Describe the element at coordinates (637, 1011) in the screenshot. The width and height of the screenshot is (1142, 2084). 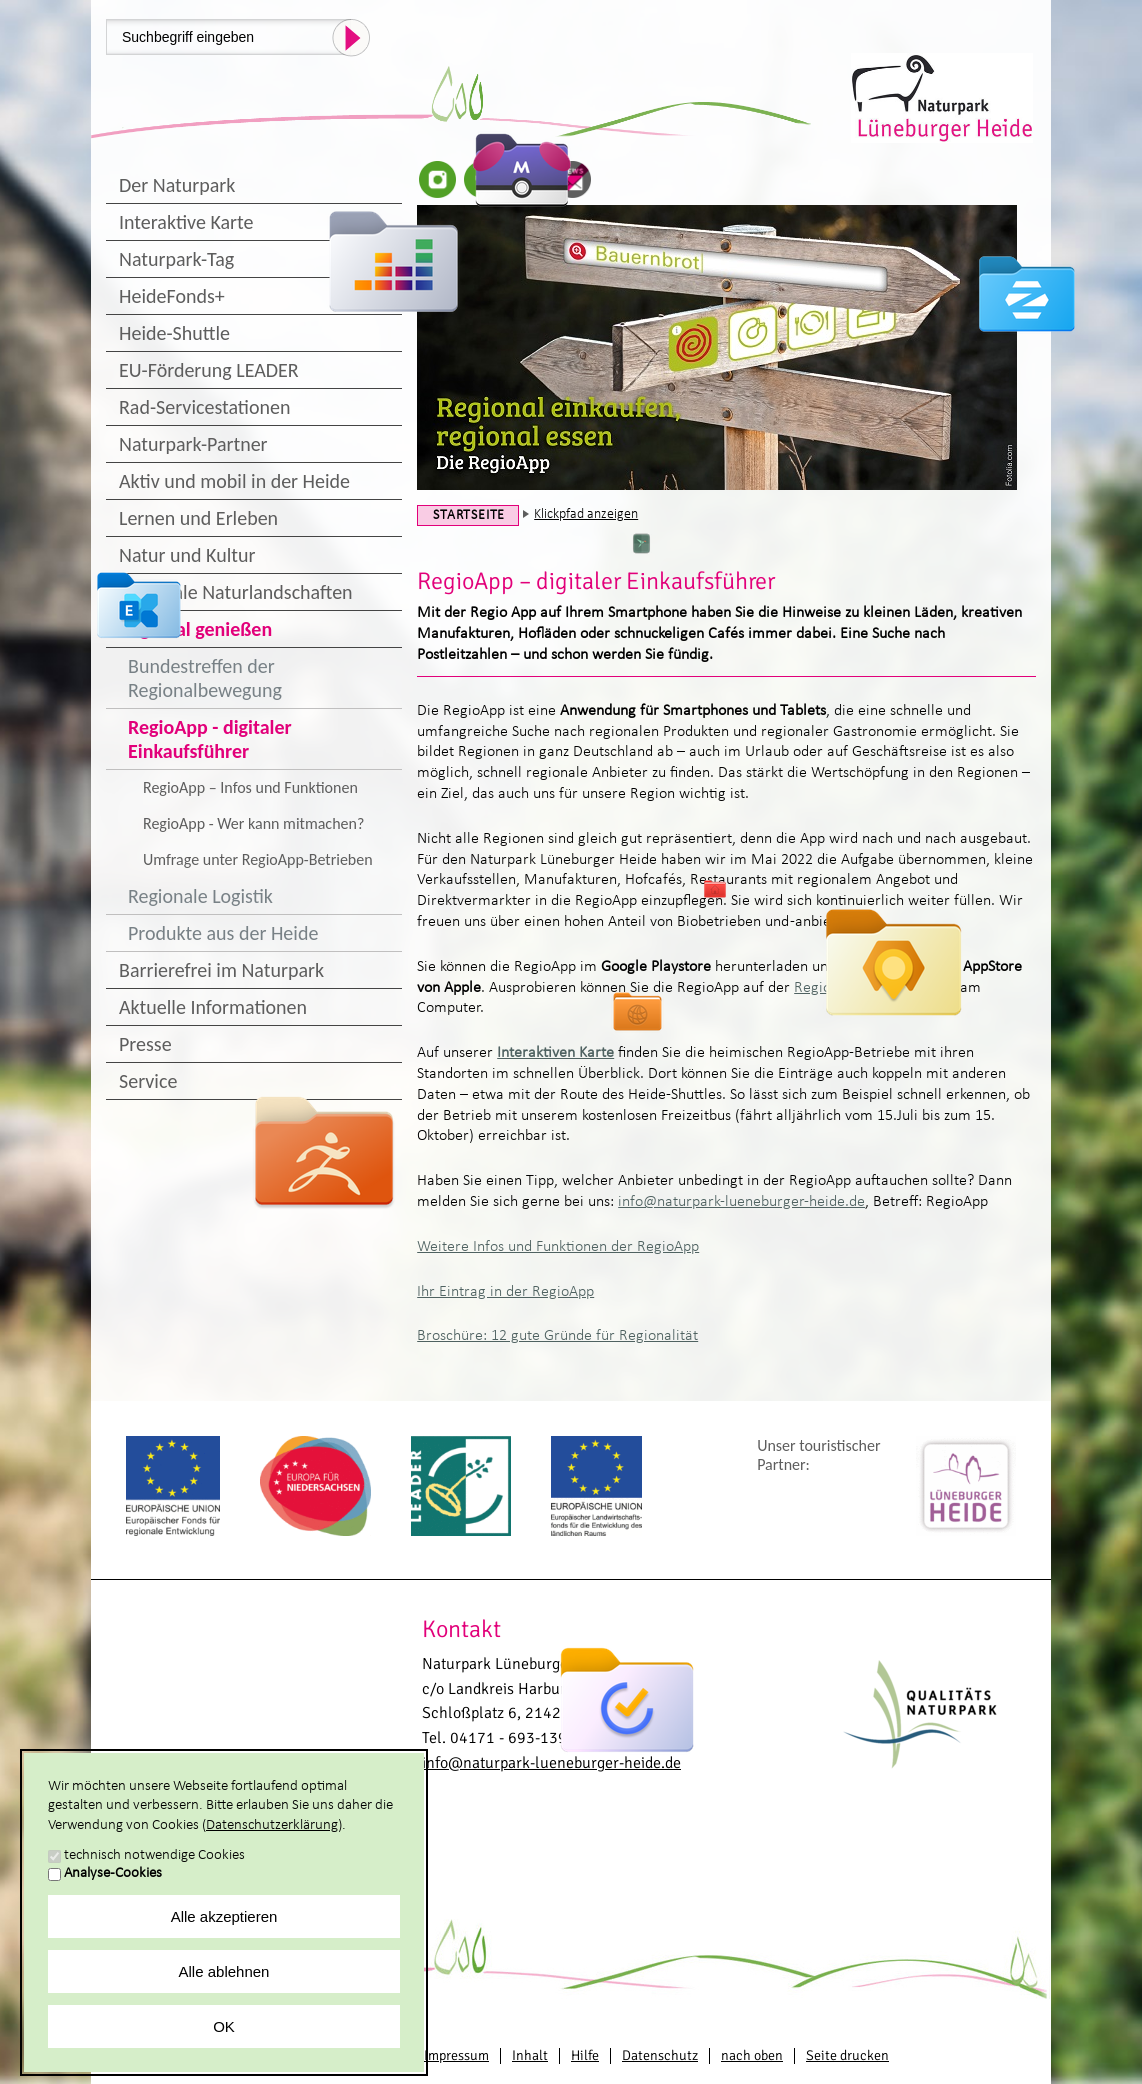
I see `open folder containing html or web files` at that location.